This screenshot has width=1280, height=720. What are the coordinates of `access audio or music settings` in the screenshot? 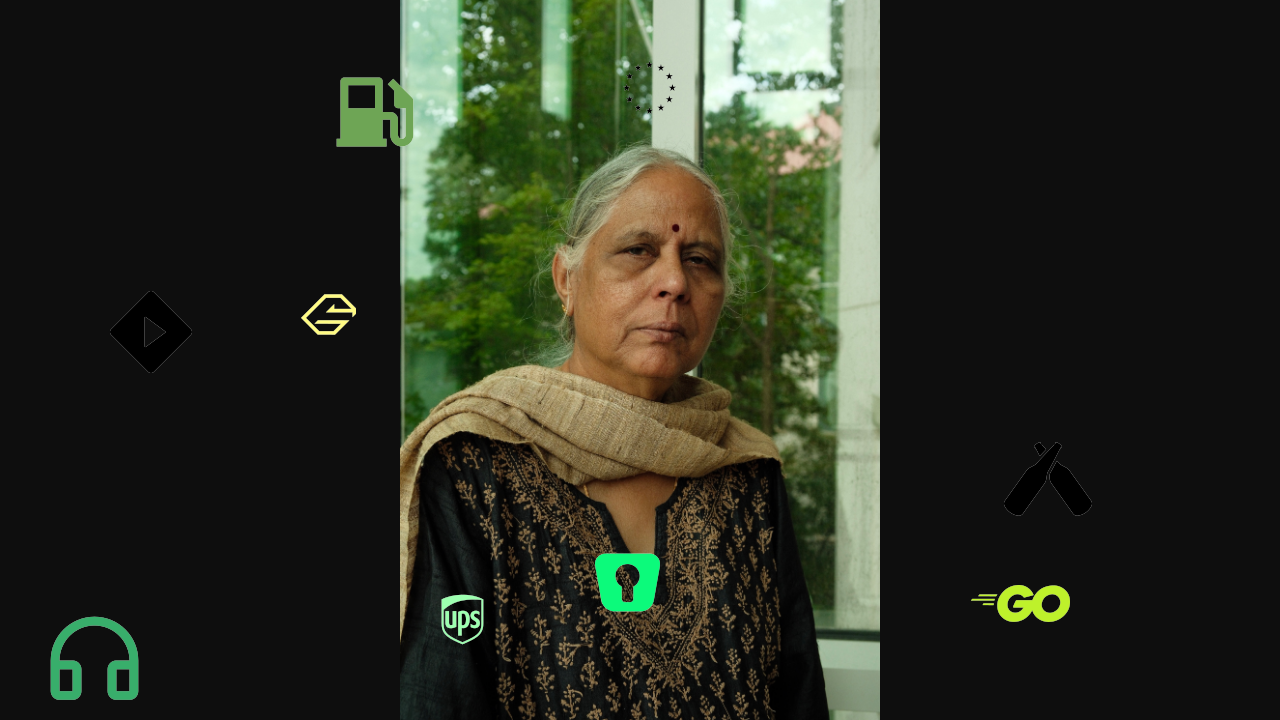 It's located at (94, 660).